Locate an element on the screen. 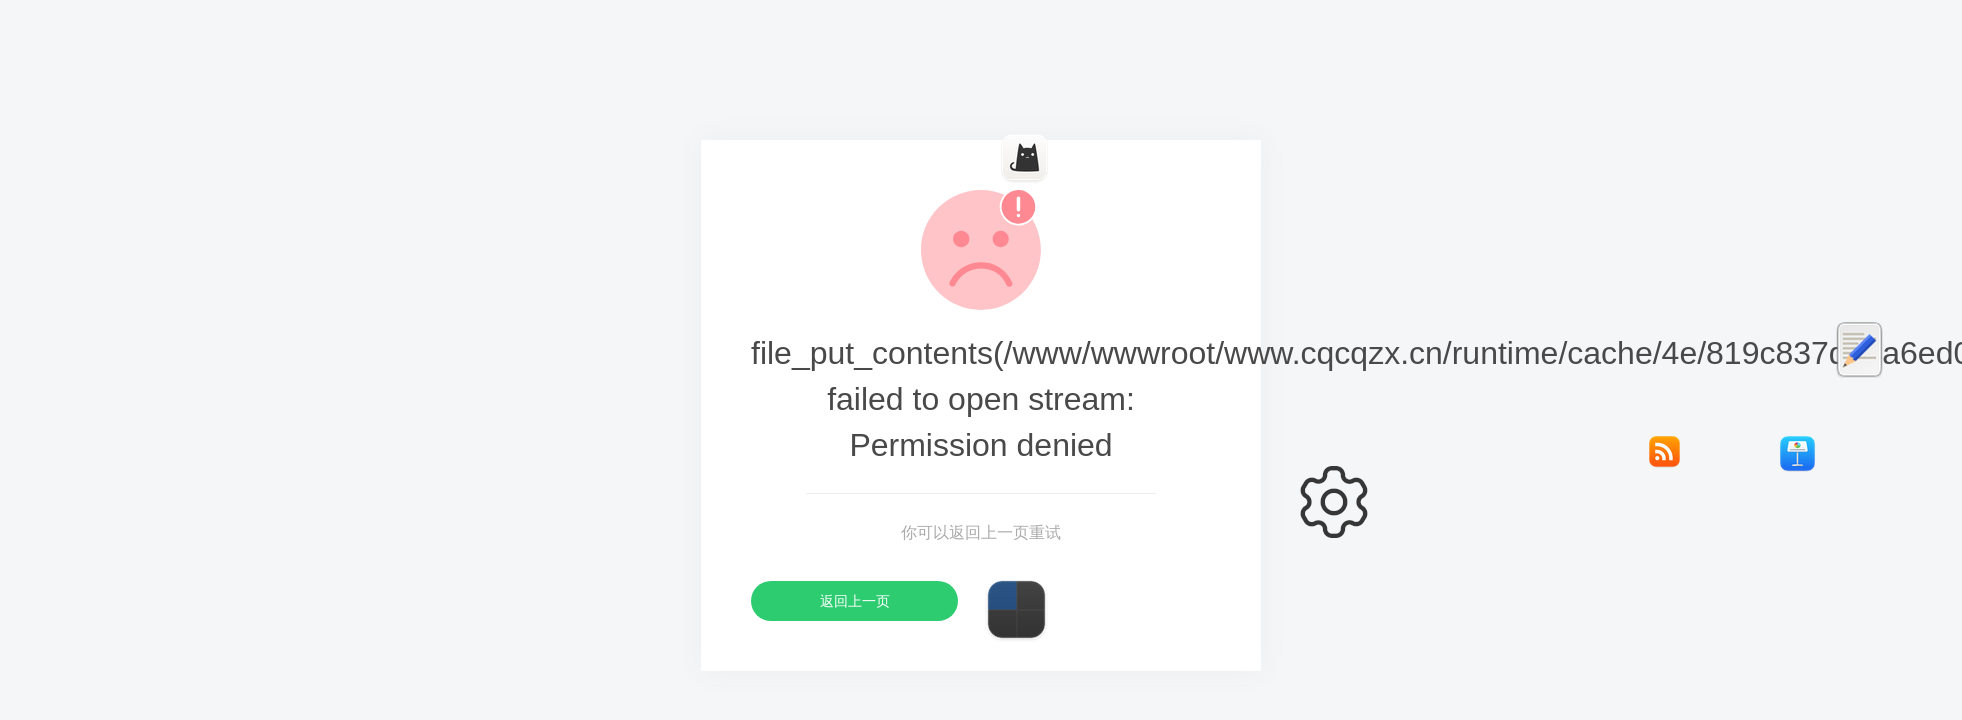 The image size is (1962, 720). configure desktop workspace settings is located at coordinates (1016, 610).